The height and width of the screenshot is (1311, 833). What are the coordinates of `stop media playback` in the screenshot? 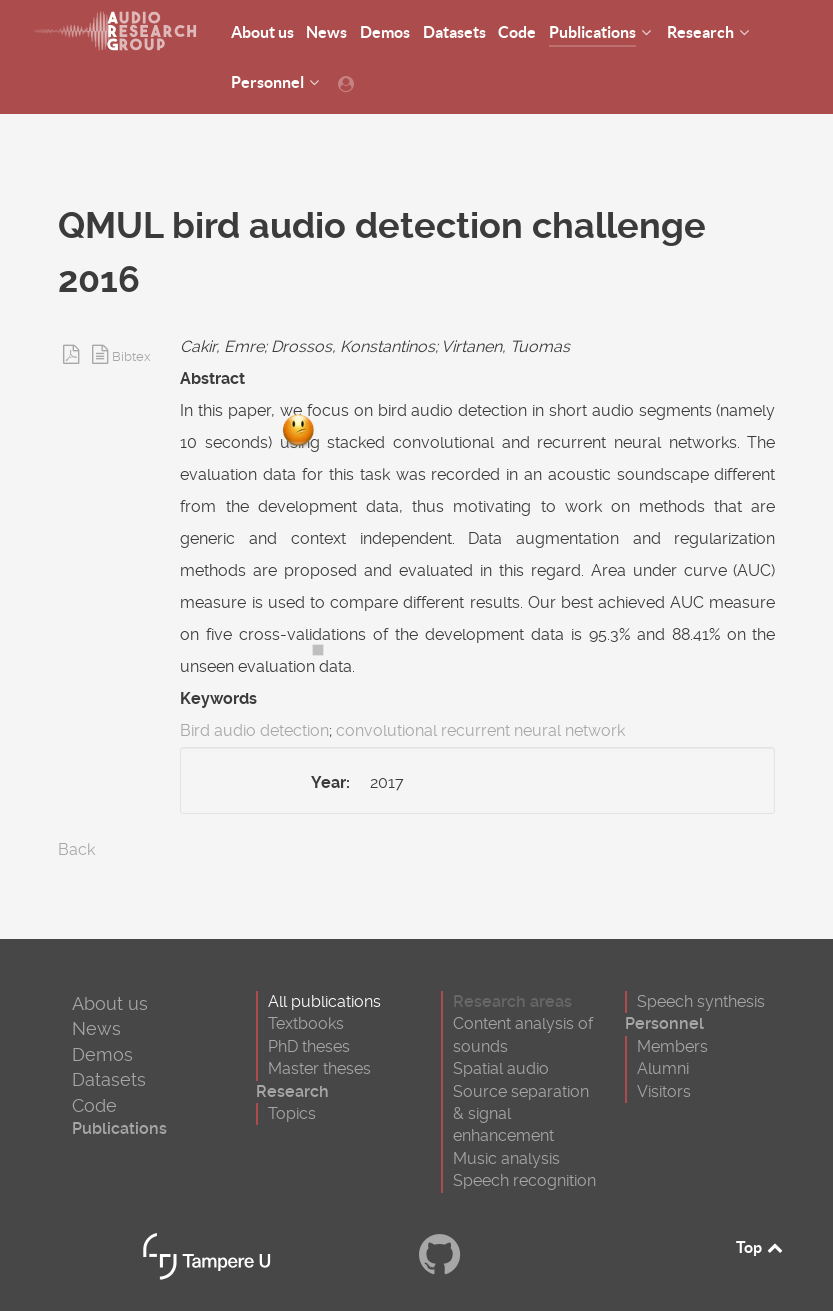 It's located at (318, 650).